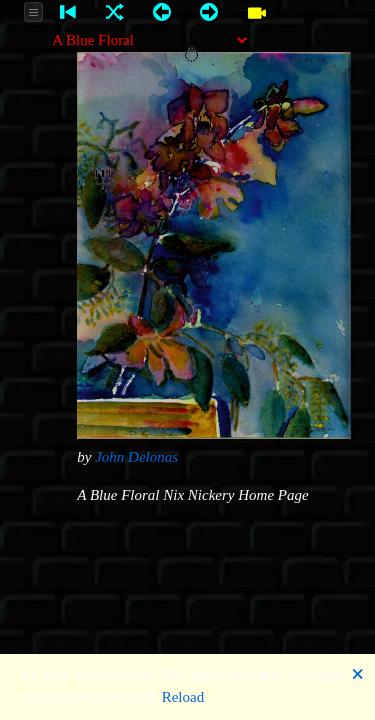 This screenshot has height=720, width=375. Describe the element at coordinates (191, 54) in the screenshot. I see `equip a skull ring accessory` at that location.